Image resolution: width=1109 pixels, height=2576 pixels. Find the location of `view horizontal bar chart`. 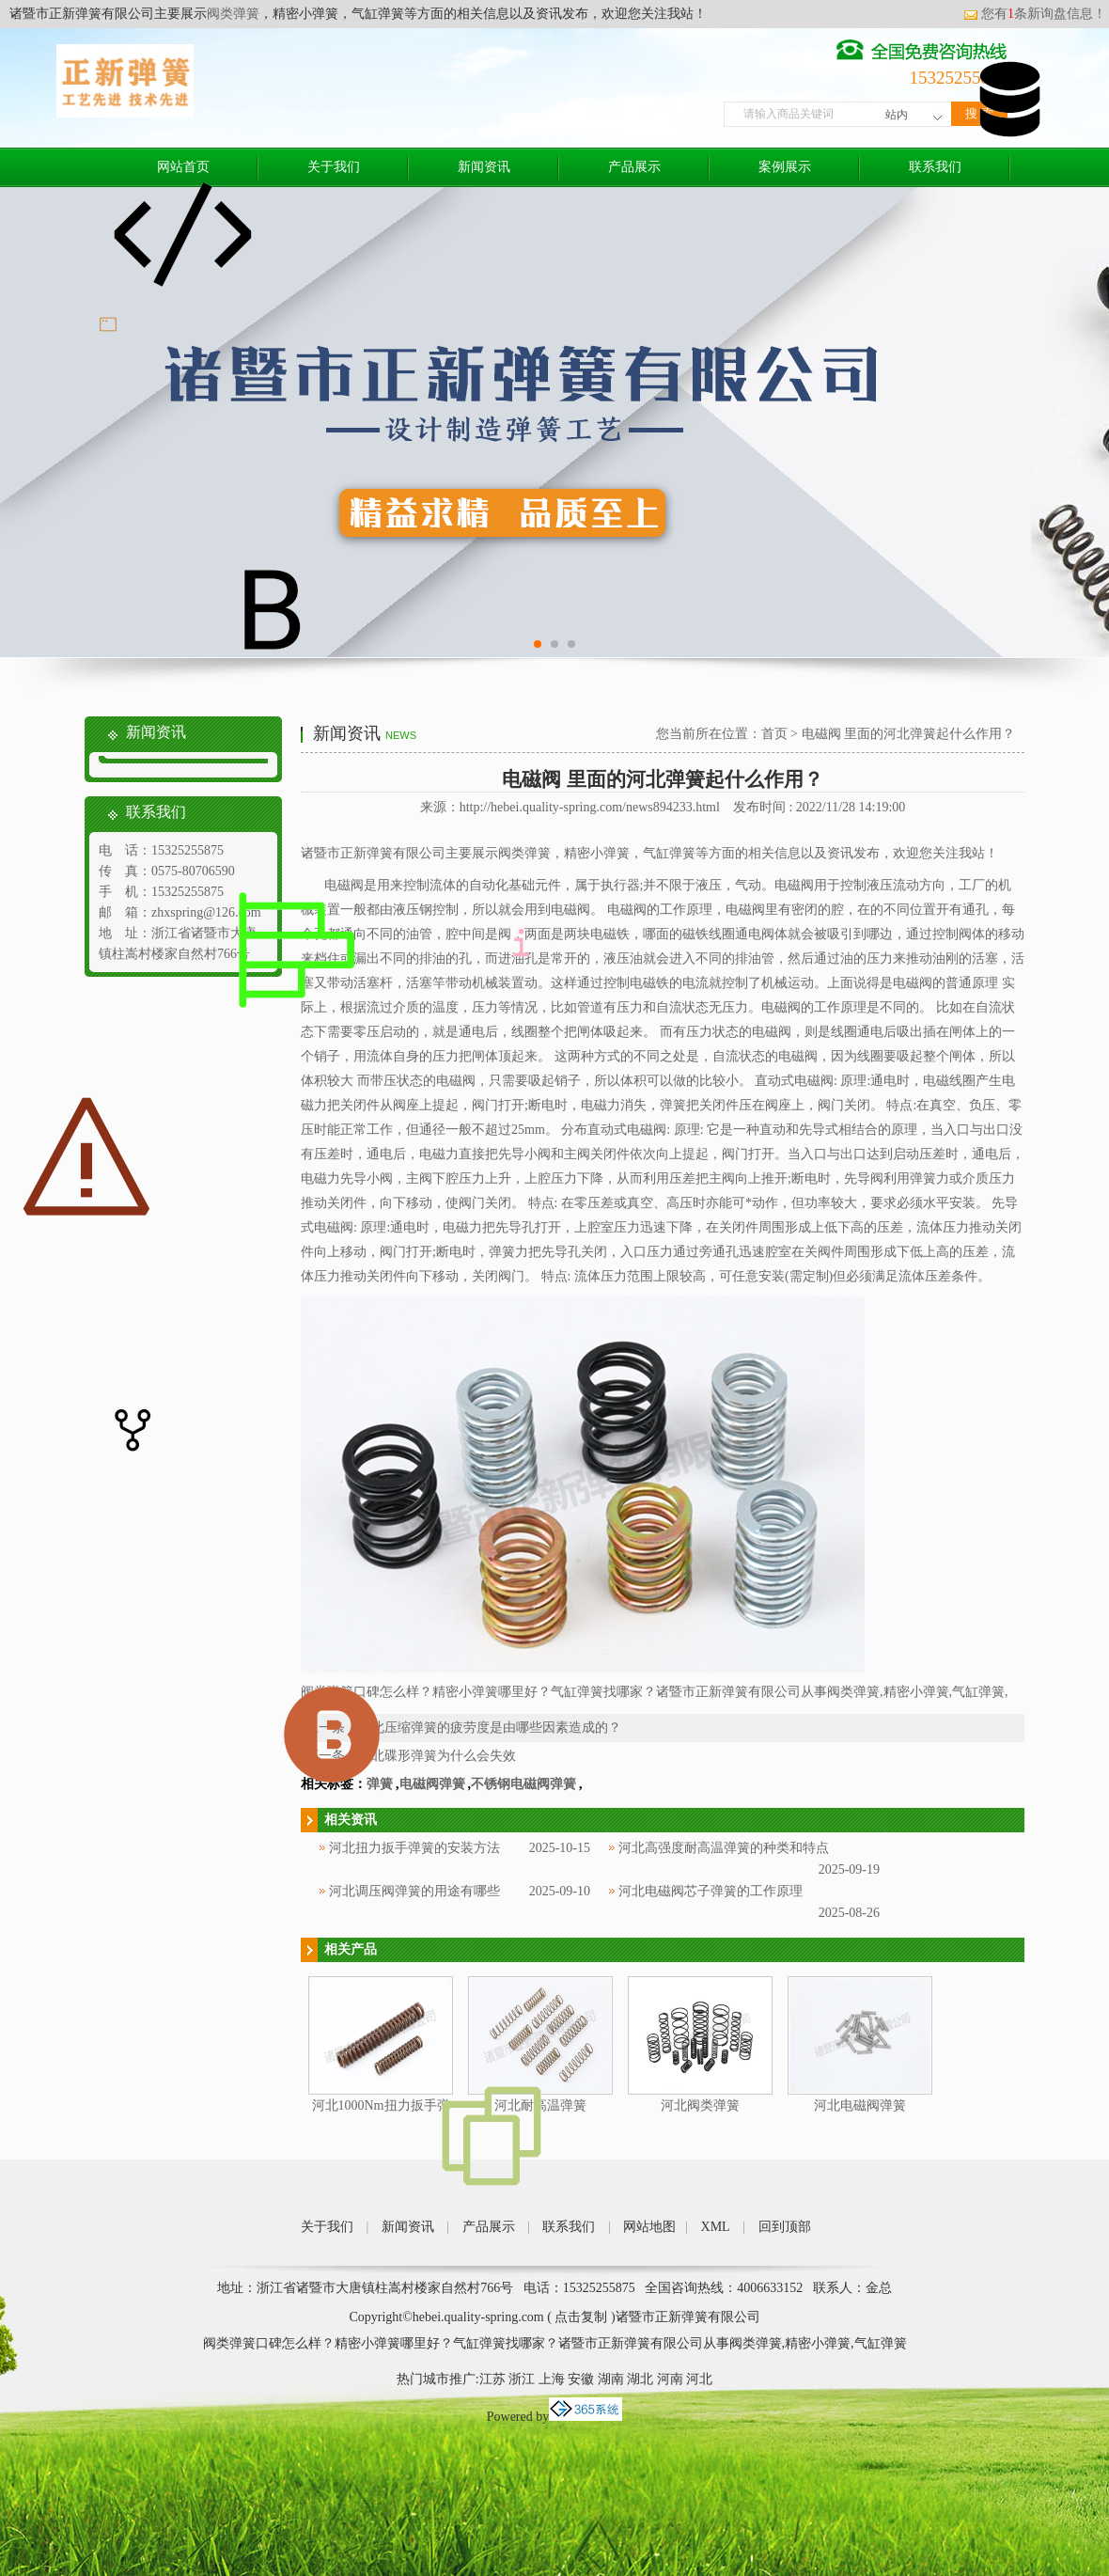

view horizontal bar chart is located at coordinates (291, 950).